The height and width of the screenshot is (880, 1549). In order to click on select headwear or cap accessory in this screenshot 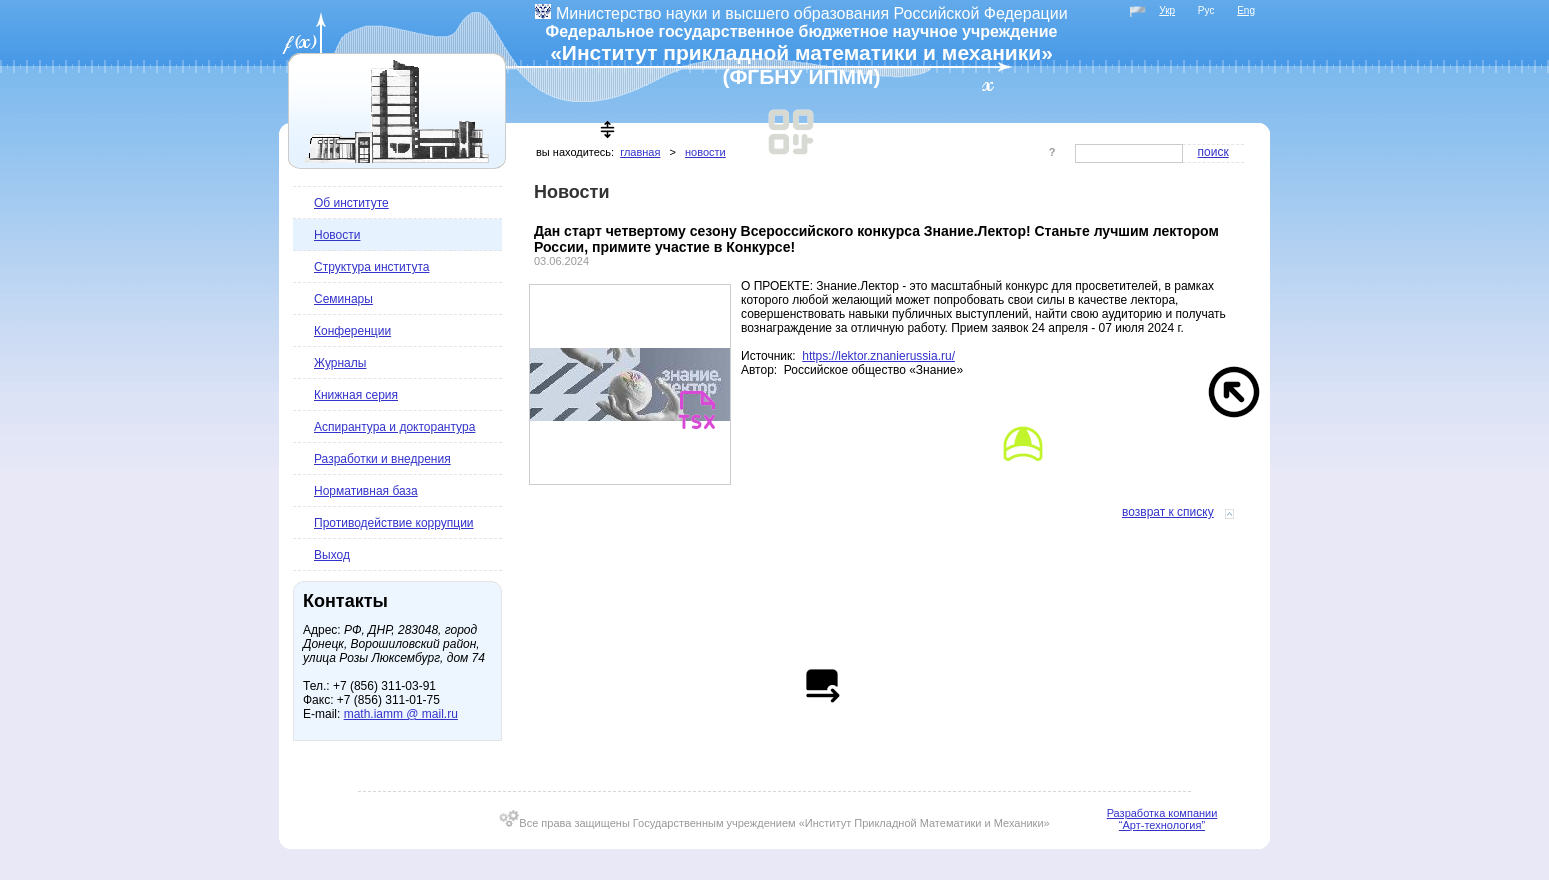, I will do `click(1023, 446)`.